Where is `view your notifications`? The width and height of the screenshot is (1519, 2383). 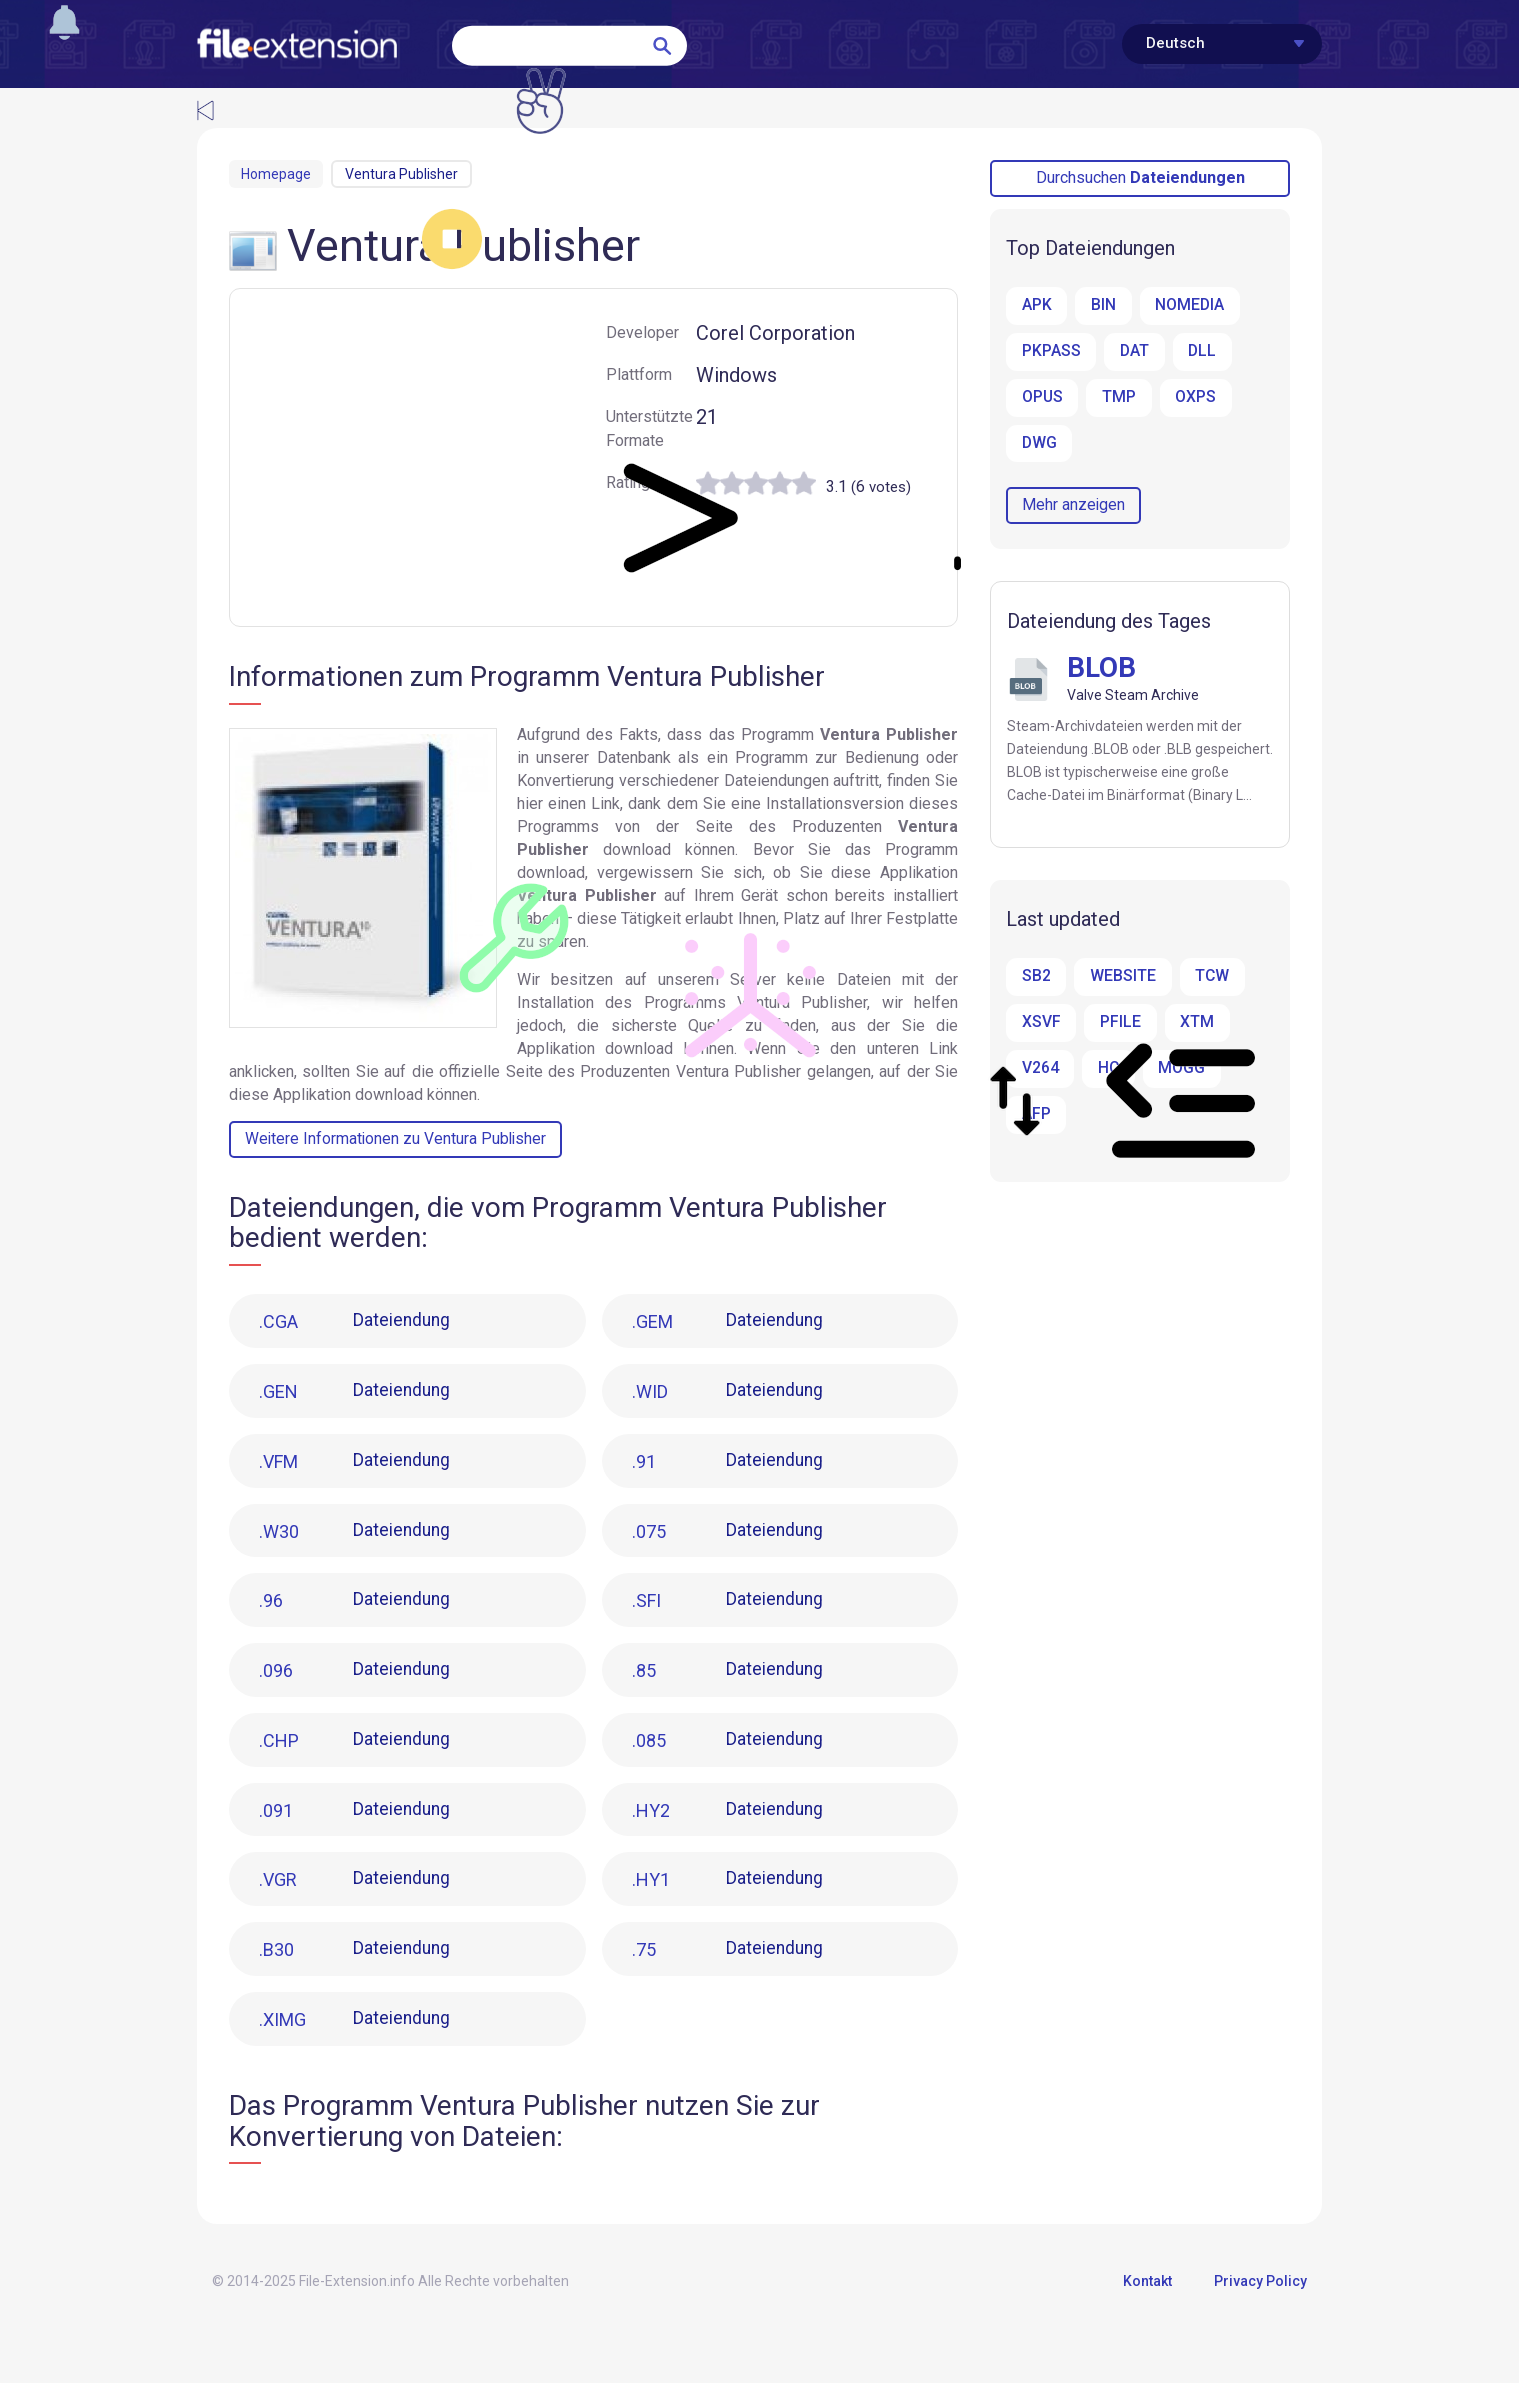
view your notifications is located at coordinates (64, 22).